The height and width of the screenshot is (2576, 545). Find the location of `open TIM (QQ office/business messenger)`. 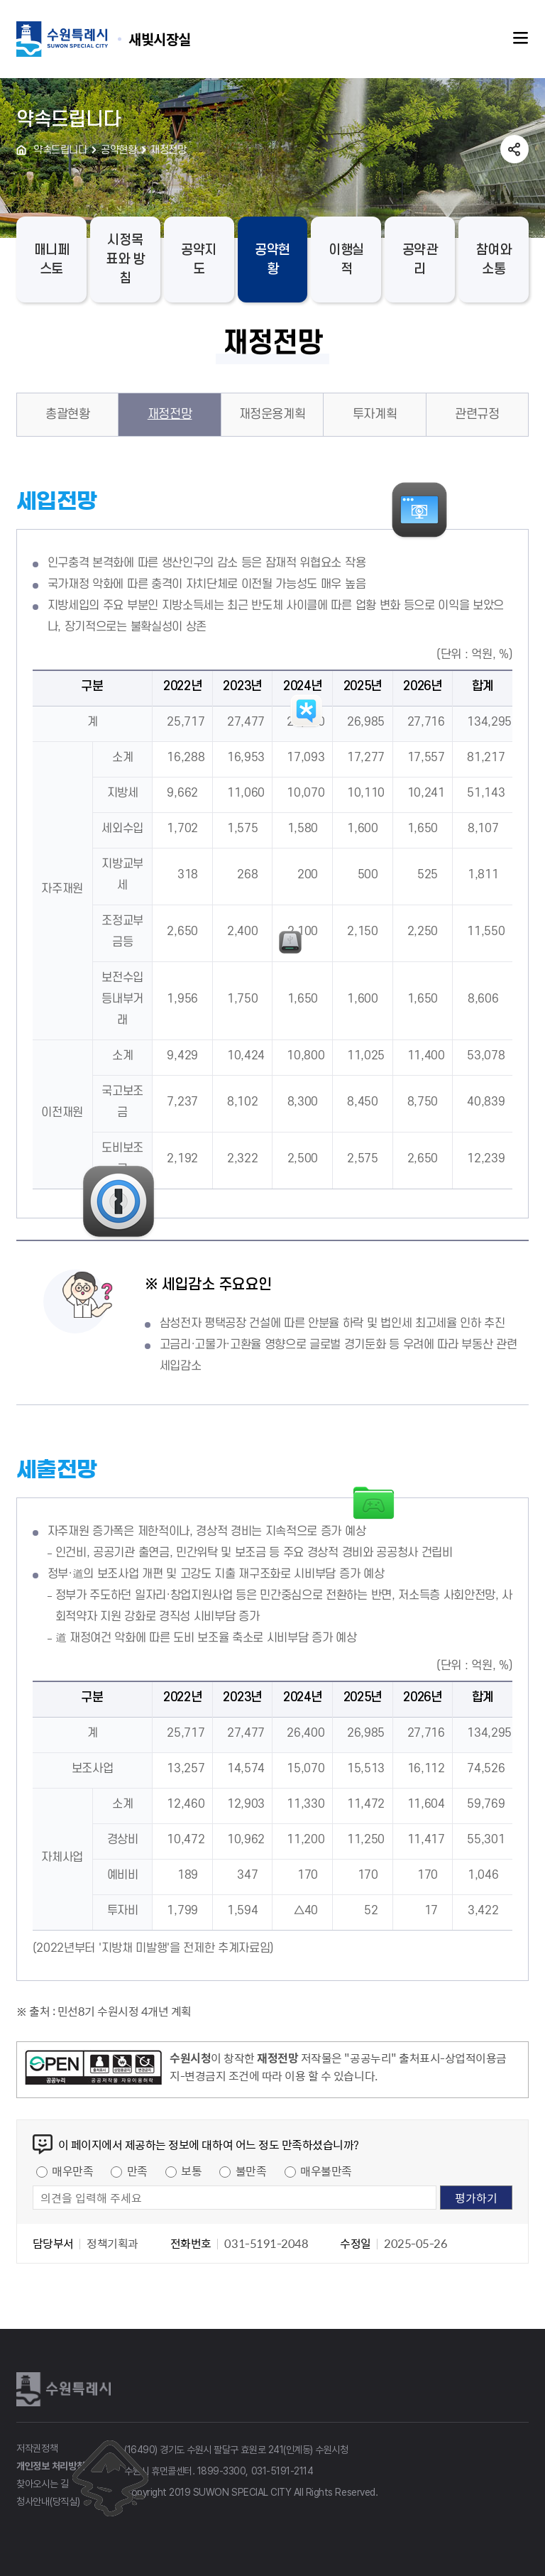

open TIM (QQ office/business messenger) is located at coordinates (306, 710).